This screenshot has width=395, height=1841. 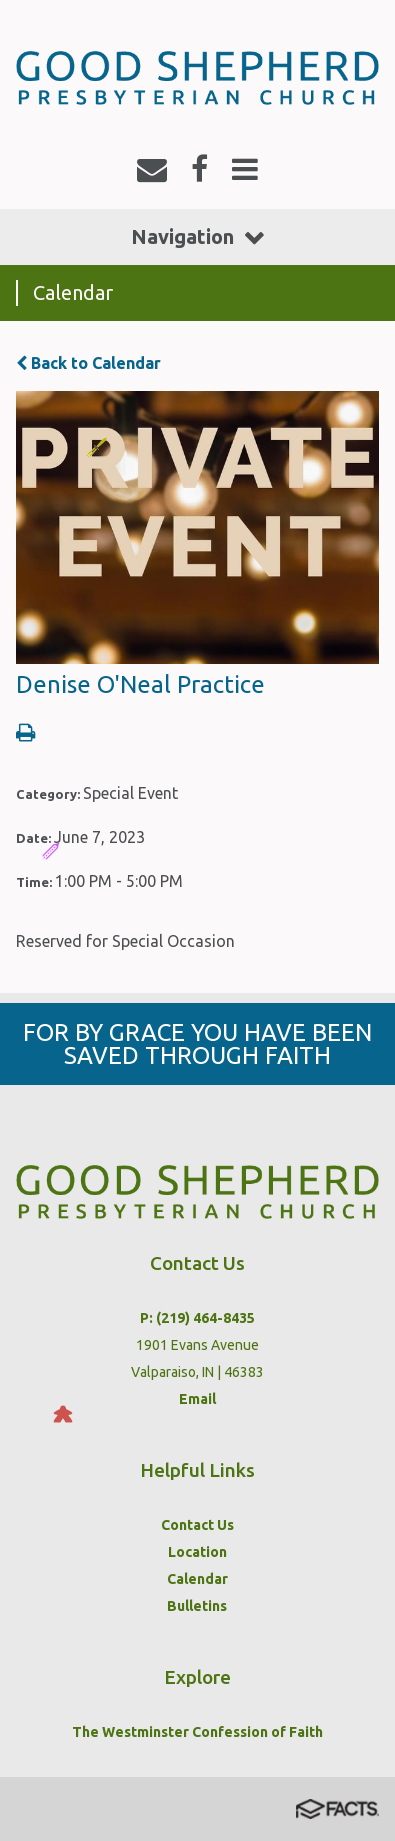 What do you see at coordinates (63, 1414) in the screenshot?
I see `access player profile or avatar settings` at bounding box center [63, 1414].